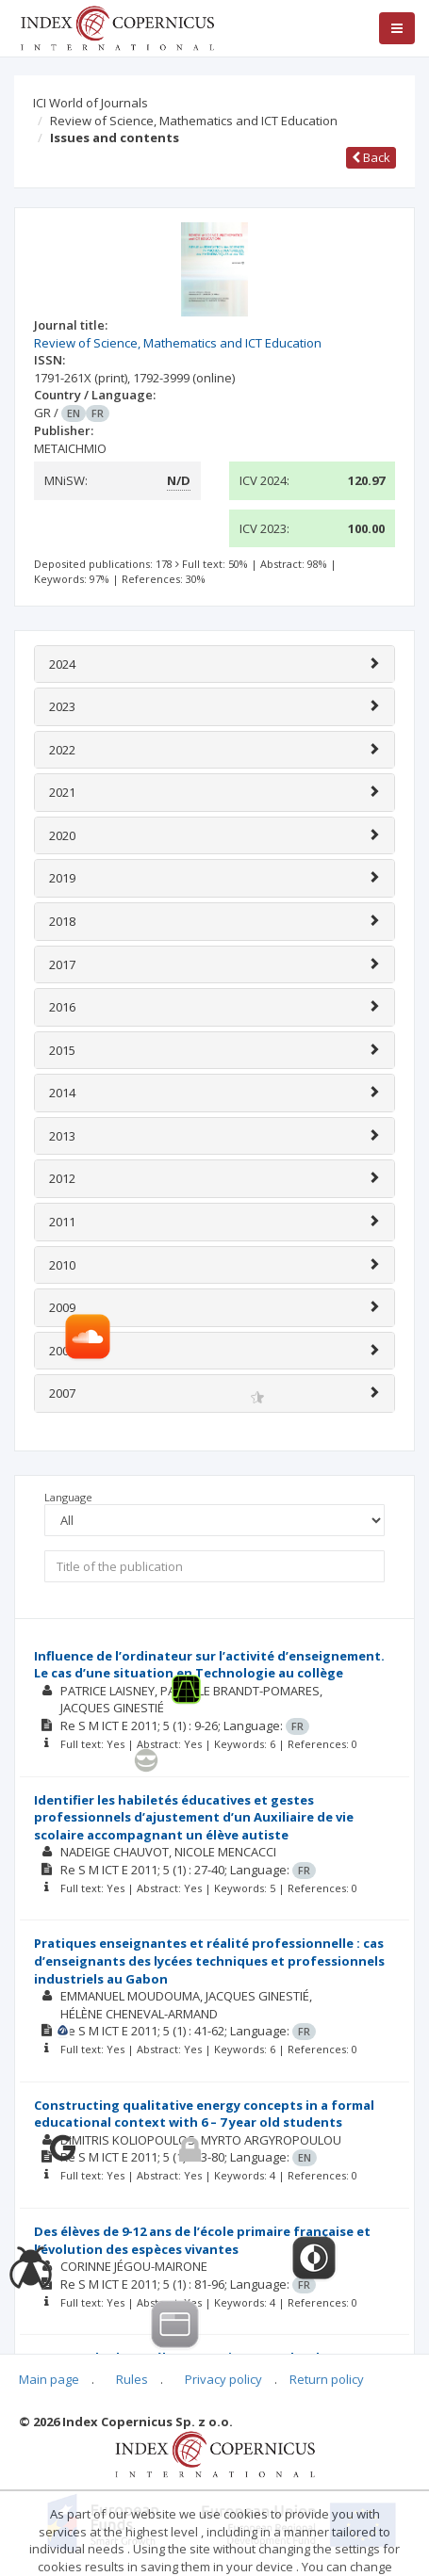 This screenshot has height=2576, width=429. What do you see at coordinates (62, 2030) in the screenshot?
I see `launch the antergos linux application` at bounding box center [62, 2030].